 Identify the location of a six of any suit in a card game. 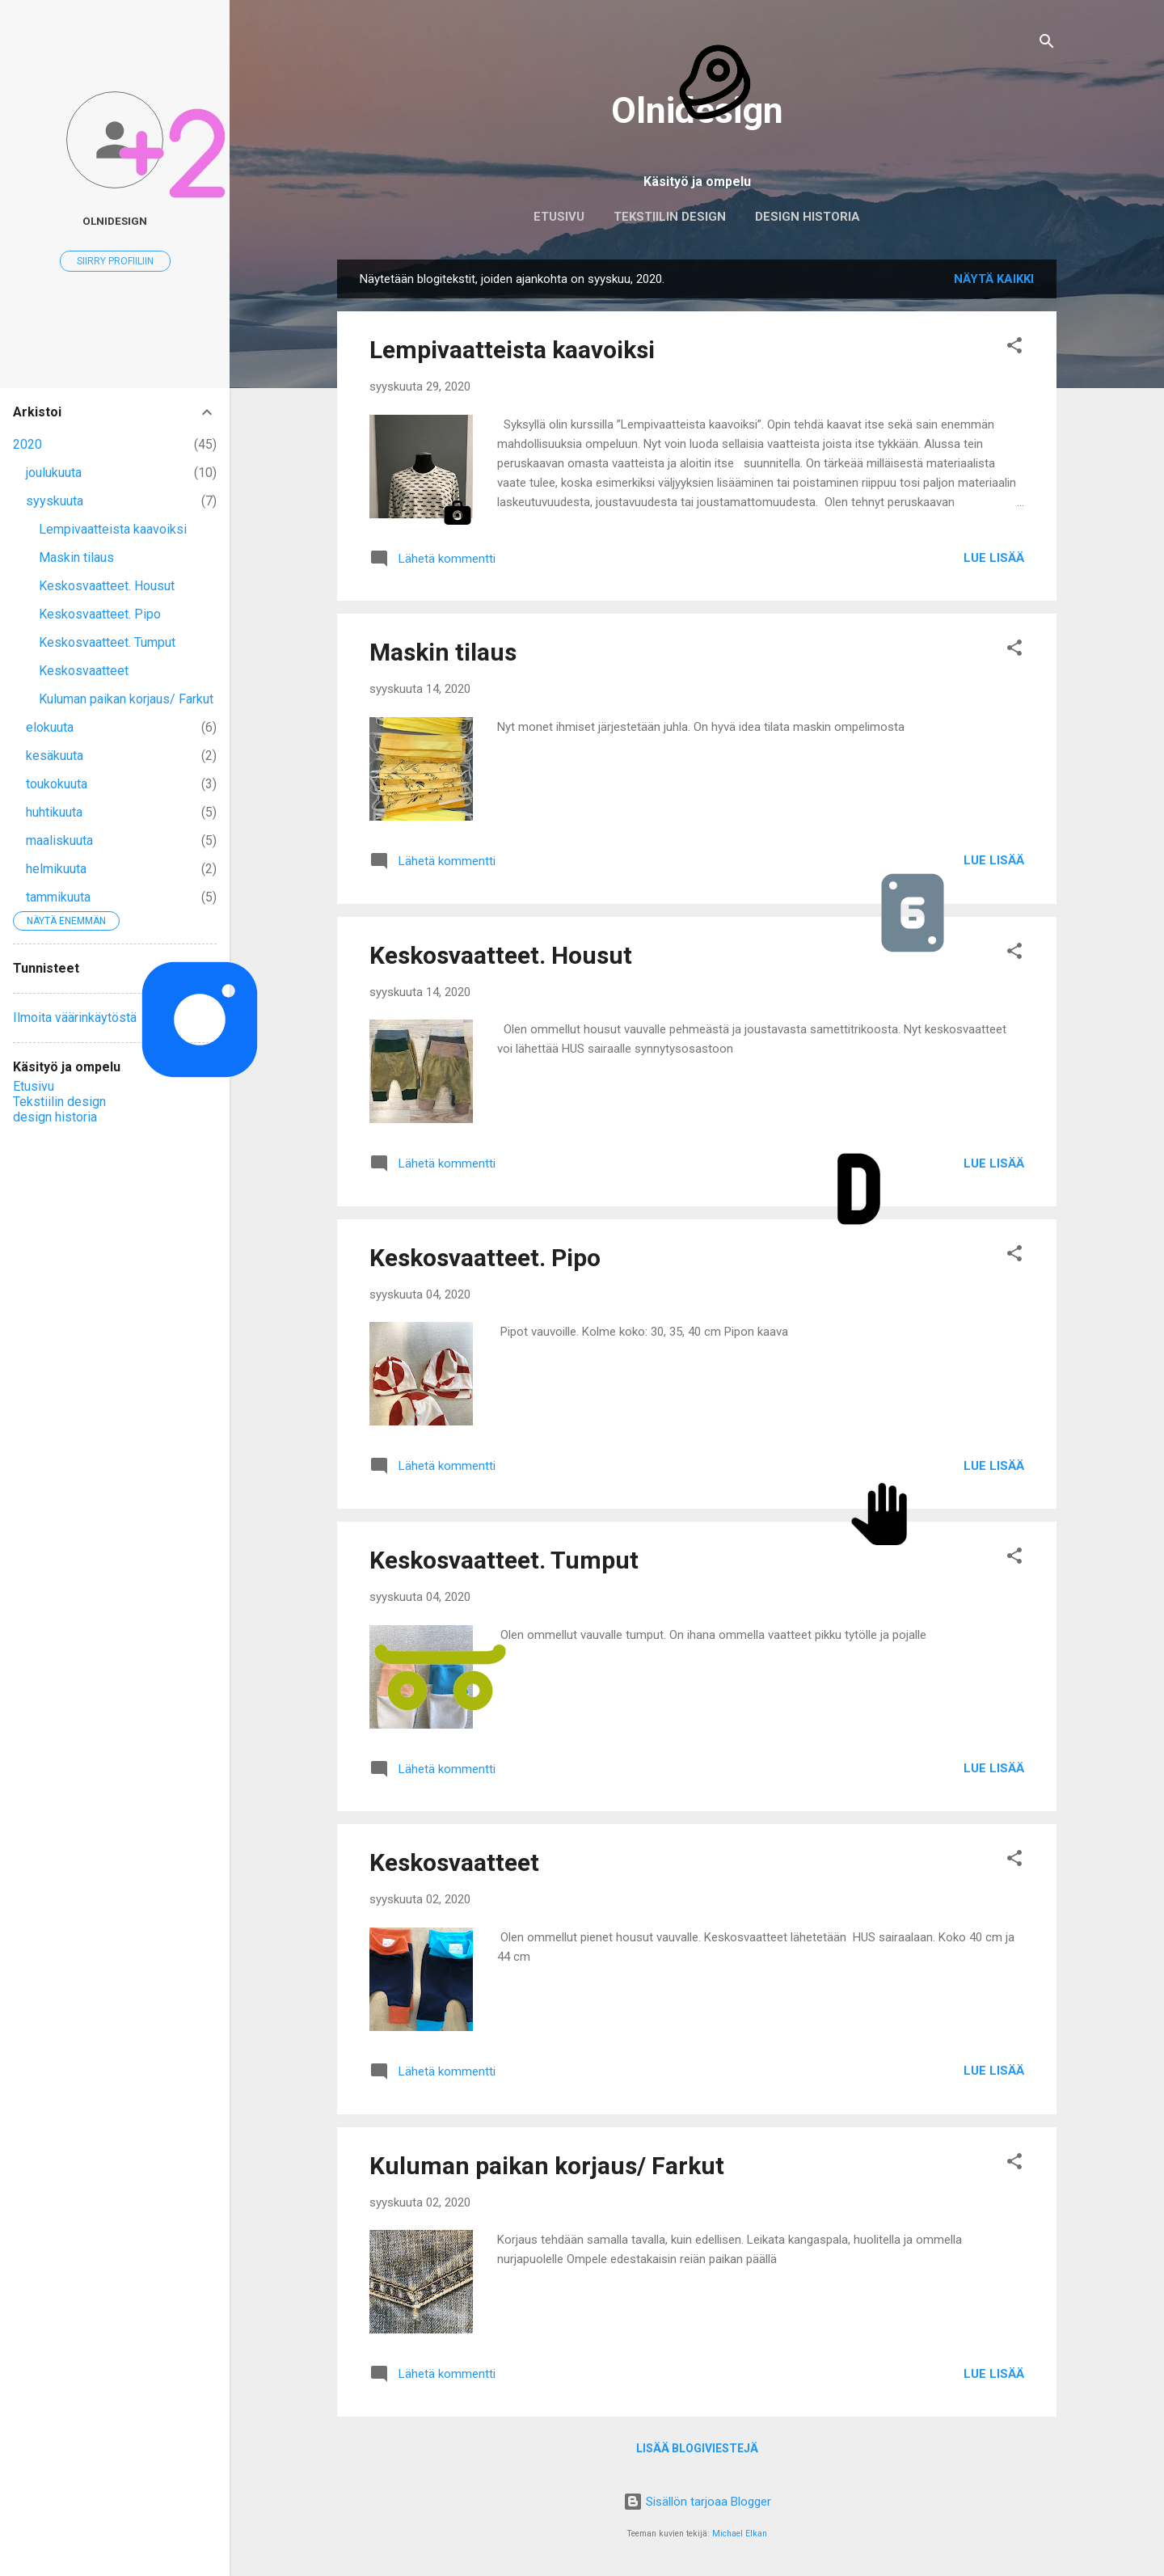
(913, 913).